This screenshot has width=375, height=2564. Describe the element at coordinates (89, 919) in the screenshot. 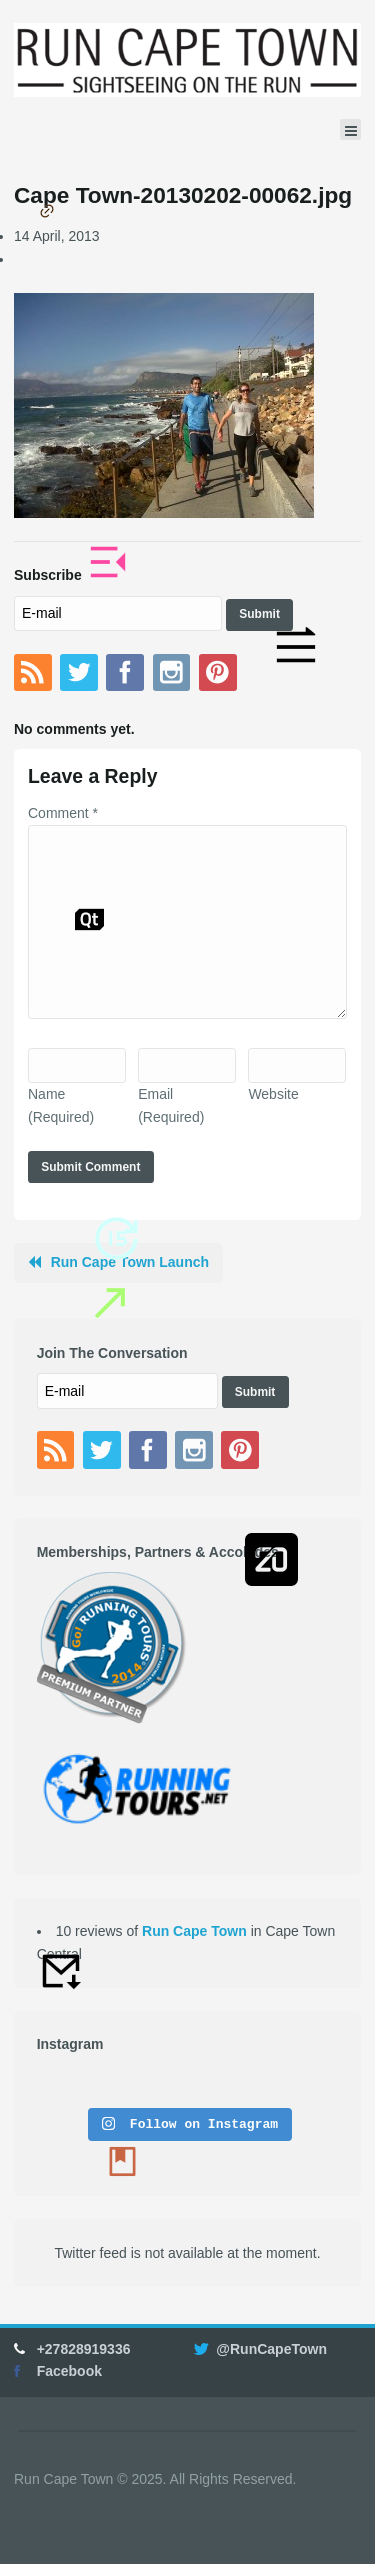

I see `Qt framework branding or logo` at that location.